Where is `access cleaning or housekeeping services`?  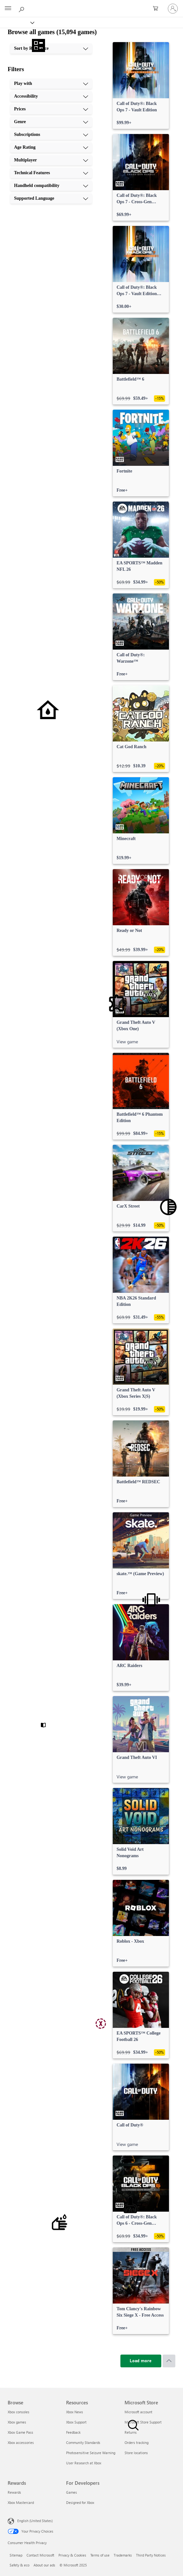
access cleaning or housekeeping services is located at coordinates (130, 2205).